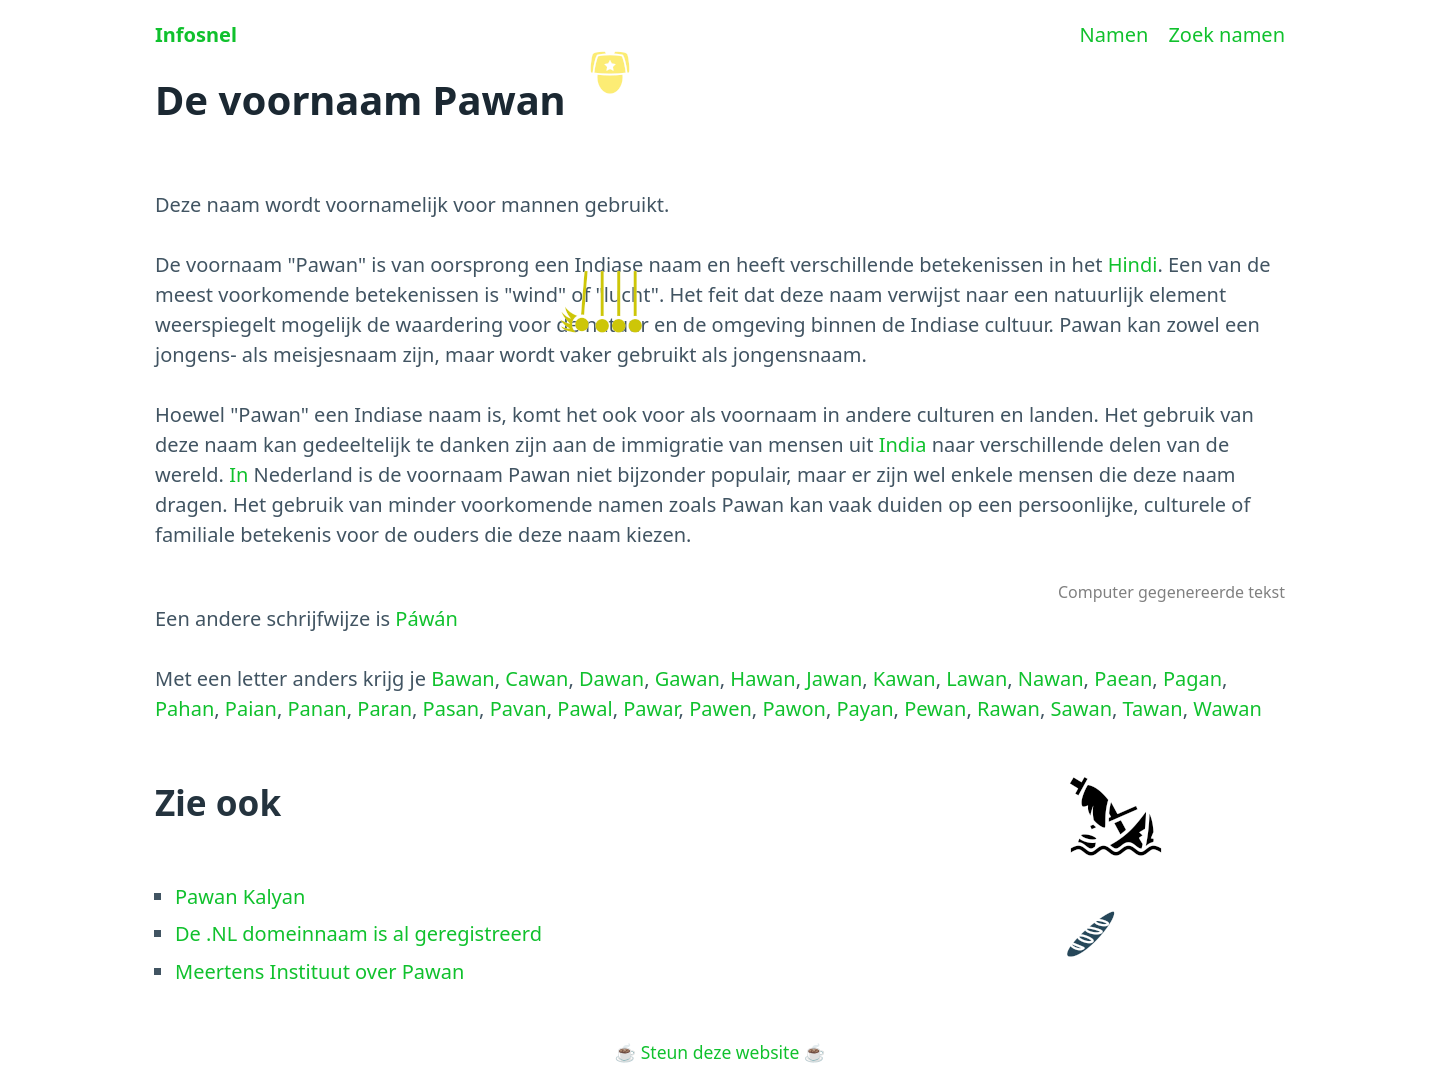  I want to click on select Russian-style winter hat accessory, so click(610, 72).